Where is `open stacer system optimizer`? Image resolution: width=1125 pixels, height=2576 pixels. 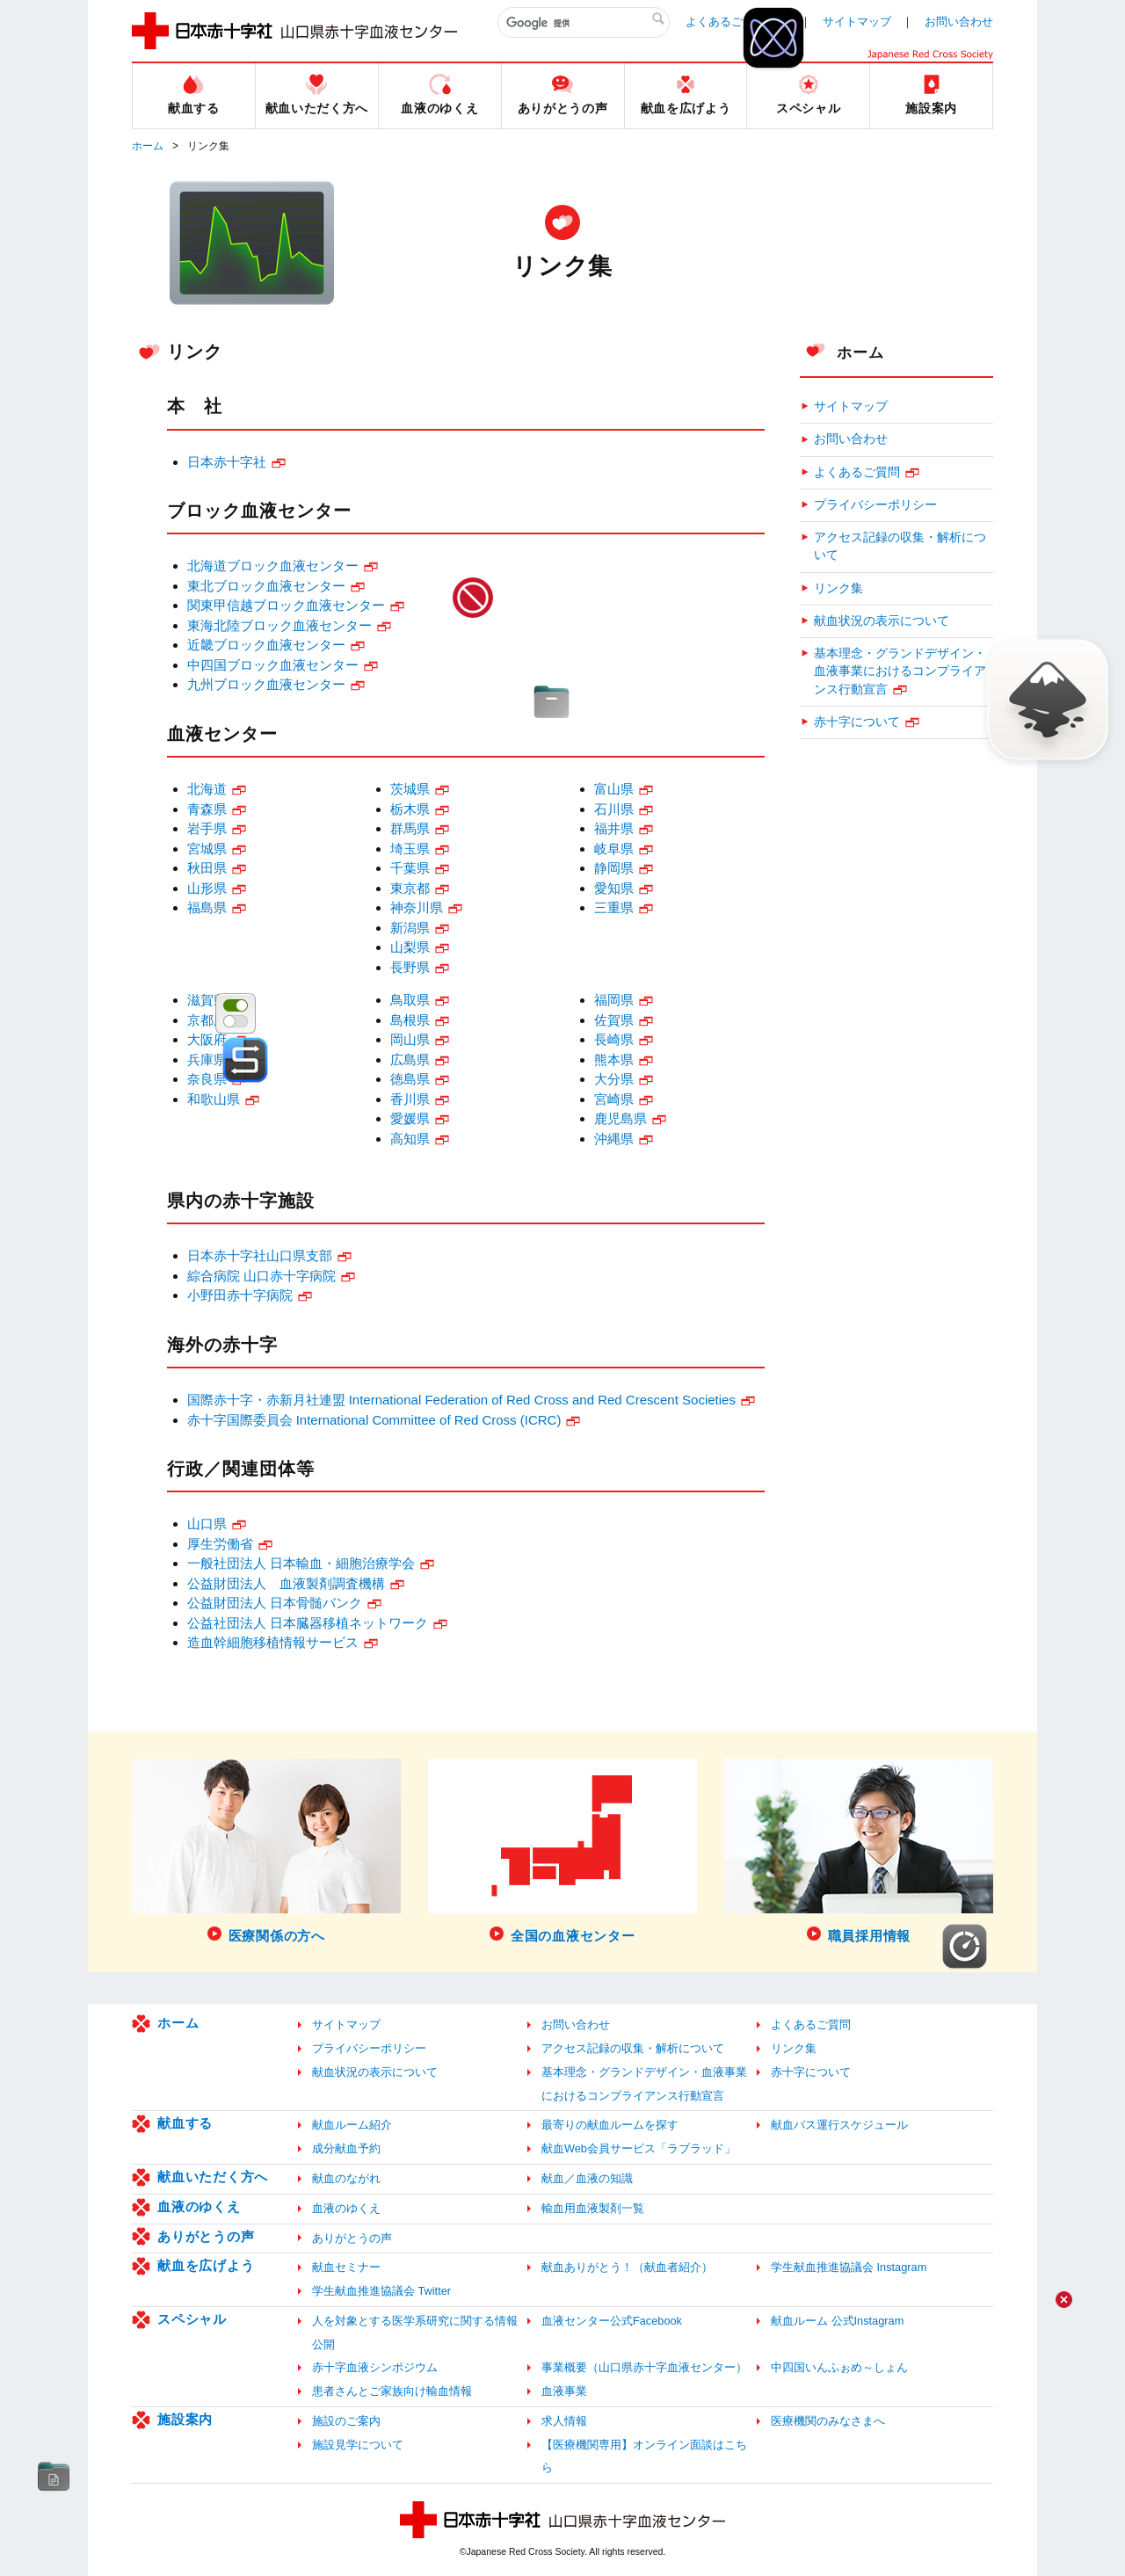
open stacer system optimizer is located at coordinates (964, 1946).